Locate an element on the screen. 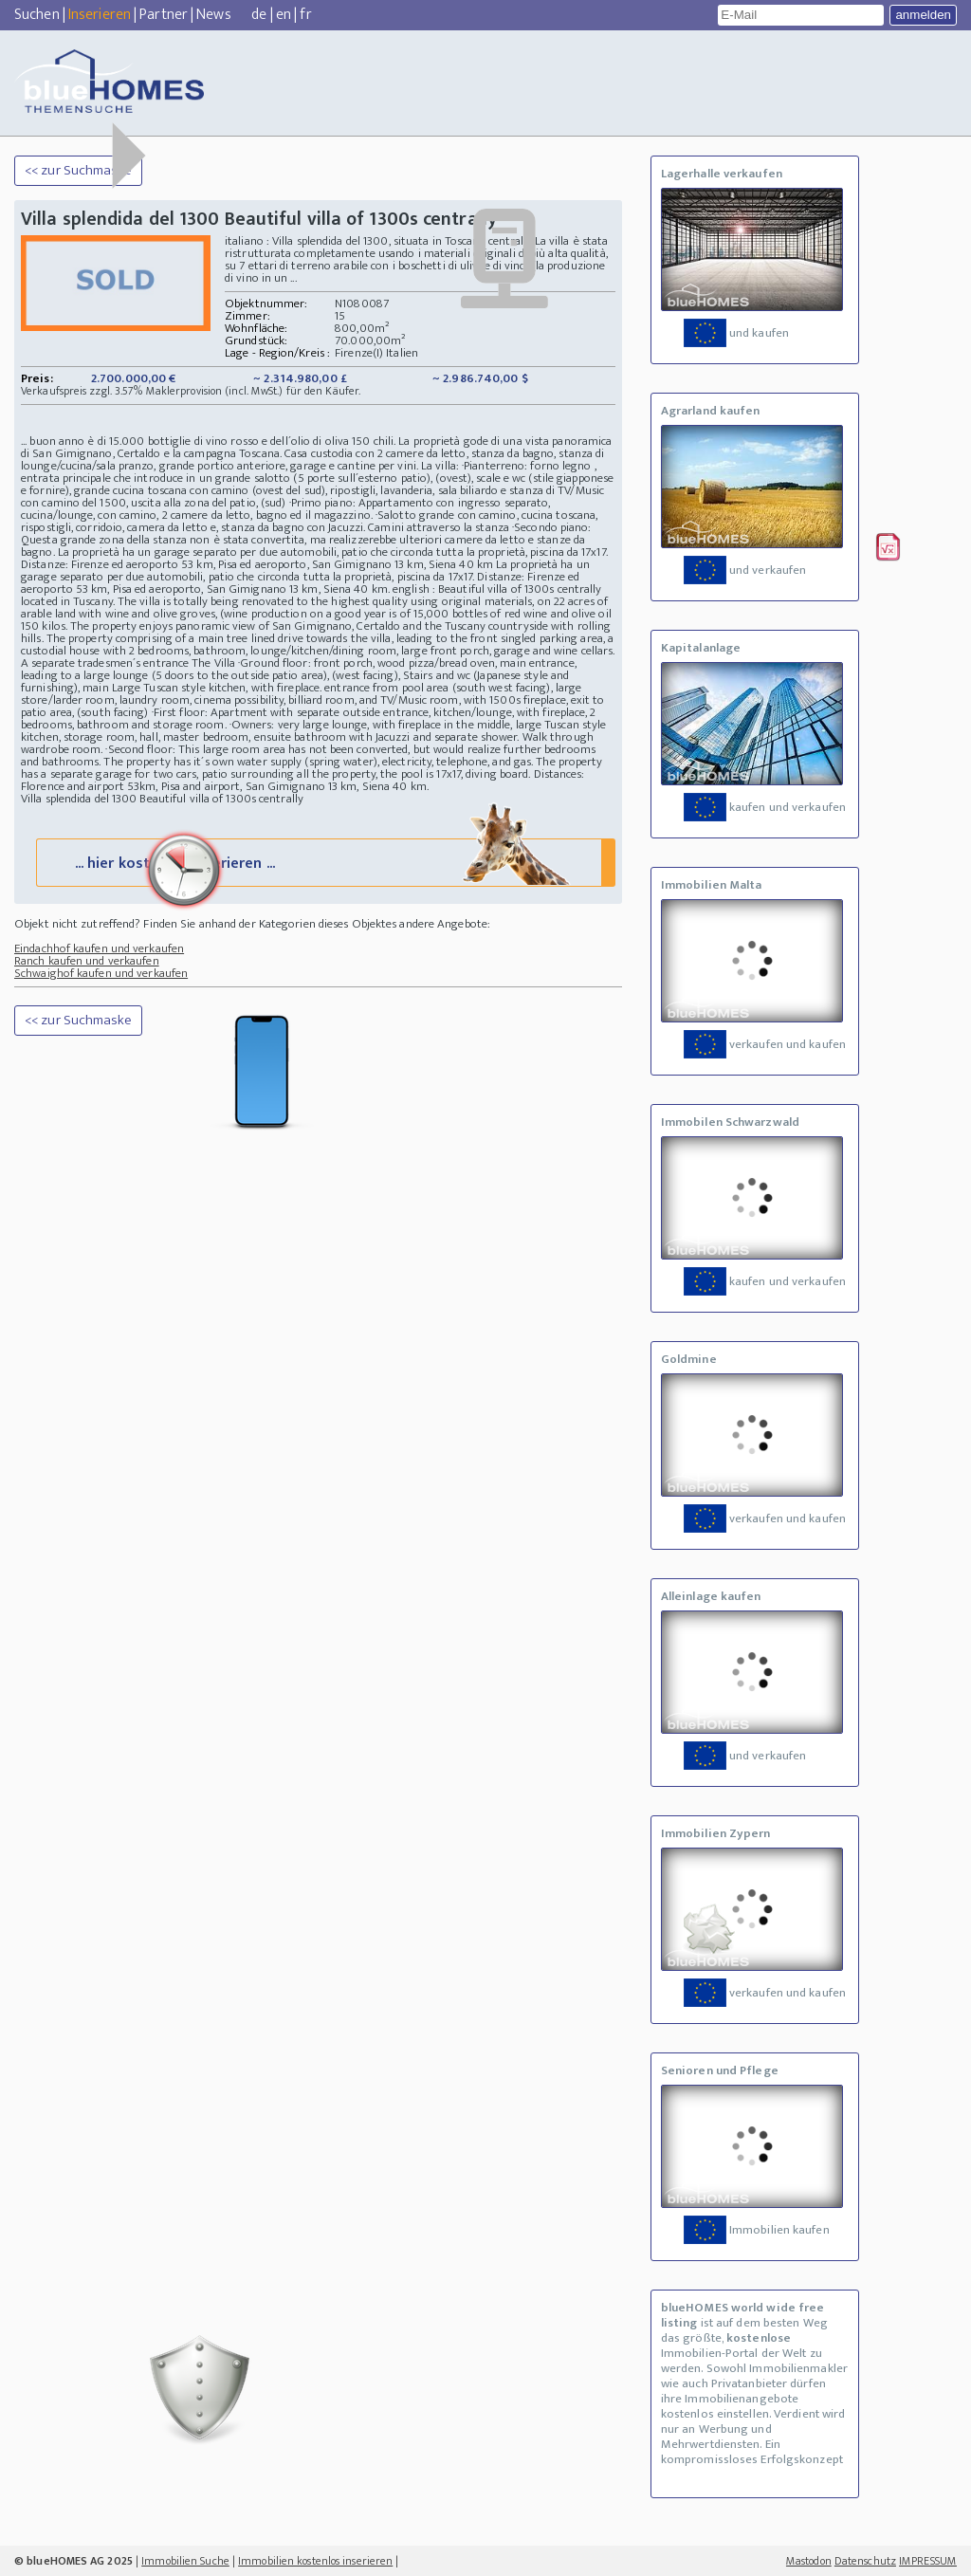 Image resolution: width=971 pixels, height=2576 pixels. mark email as junk or spam is located at coordinates (708, 1929).